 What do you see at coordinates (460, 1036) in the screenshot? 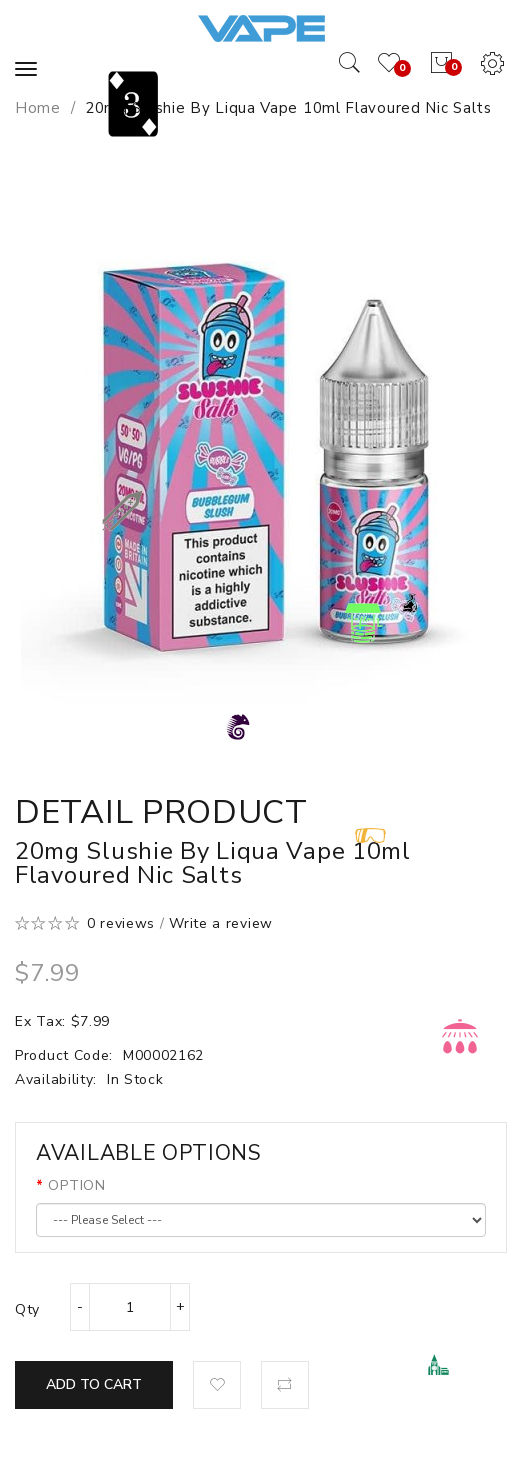
I see `view incubator status or settings` at bounding box center [460, 1036].